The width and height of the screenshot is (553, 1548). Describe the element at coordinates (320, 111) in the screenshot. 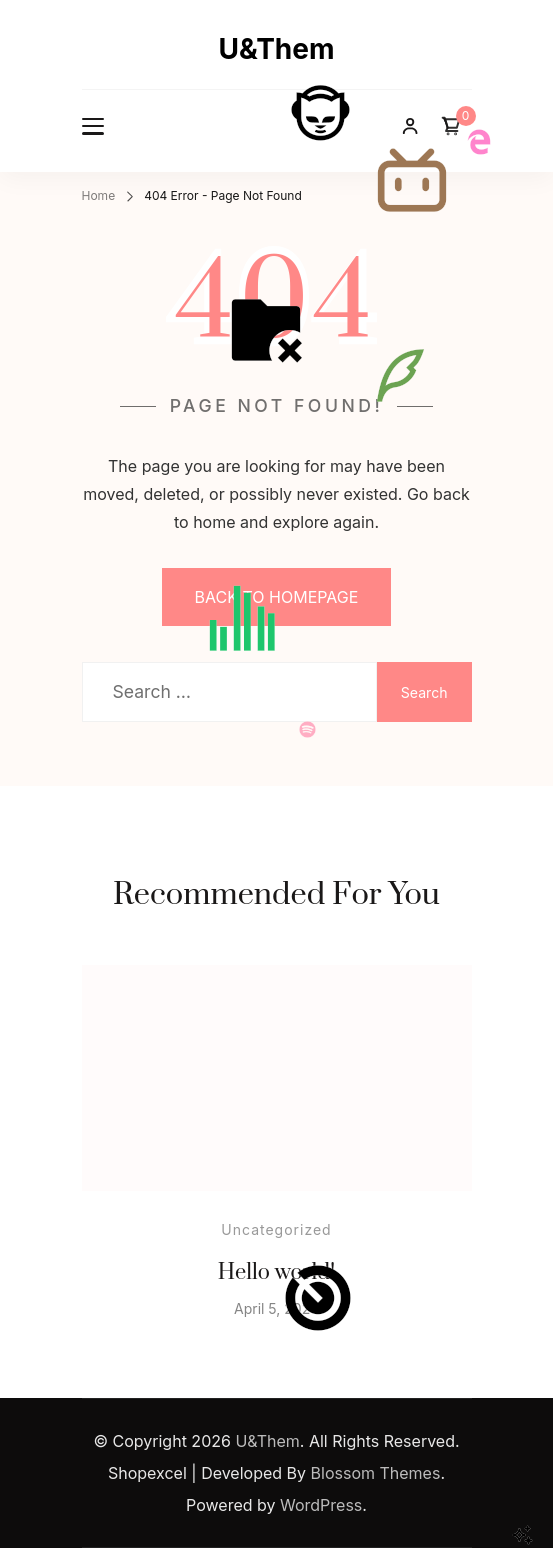

I see `open napster music streaming app` at that location.